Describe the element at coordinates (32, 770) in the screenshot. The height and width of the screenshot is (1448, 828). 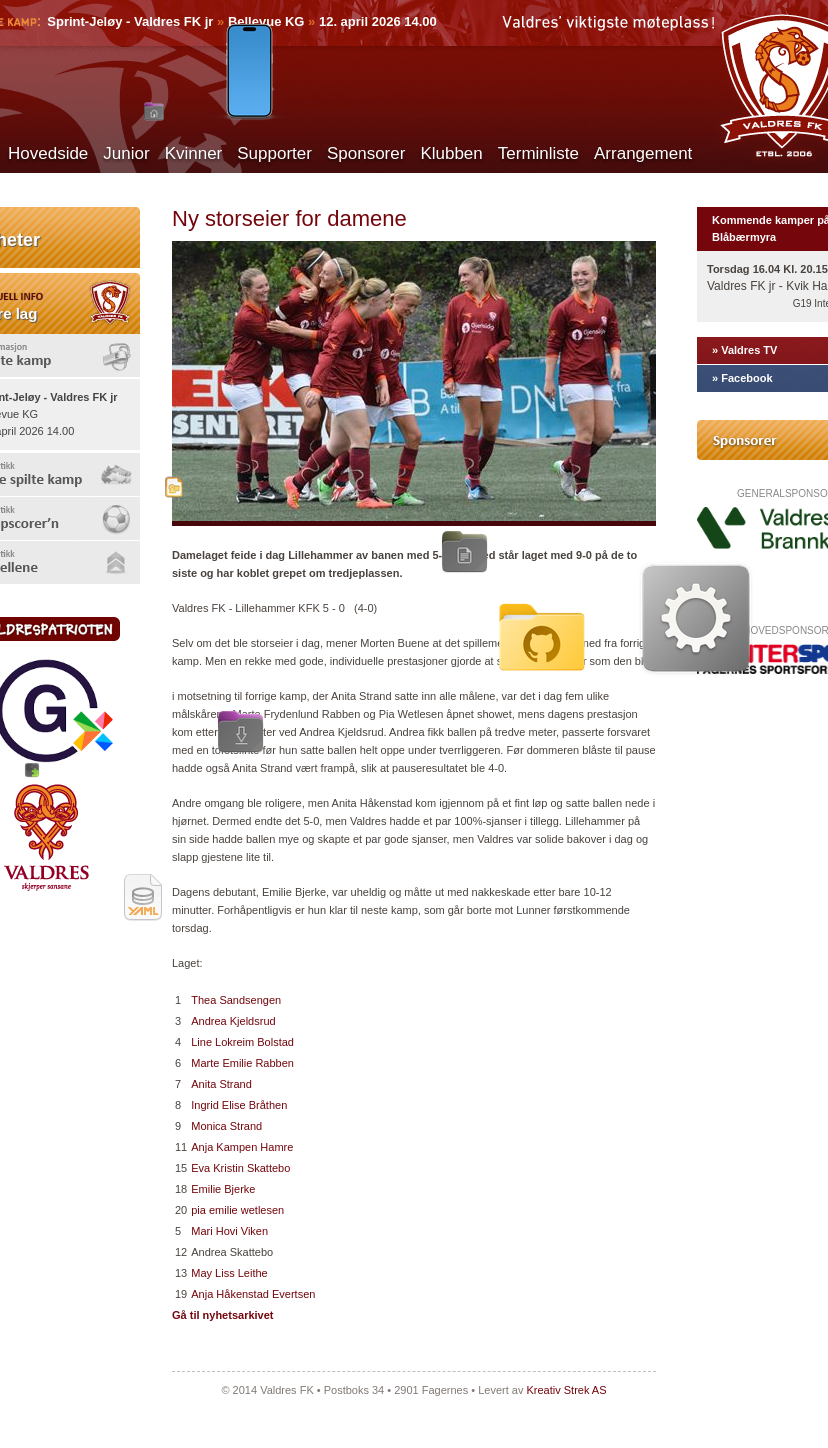
I see `open browser extensions manager` at that location.